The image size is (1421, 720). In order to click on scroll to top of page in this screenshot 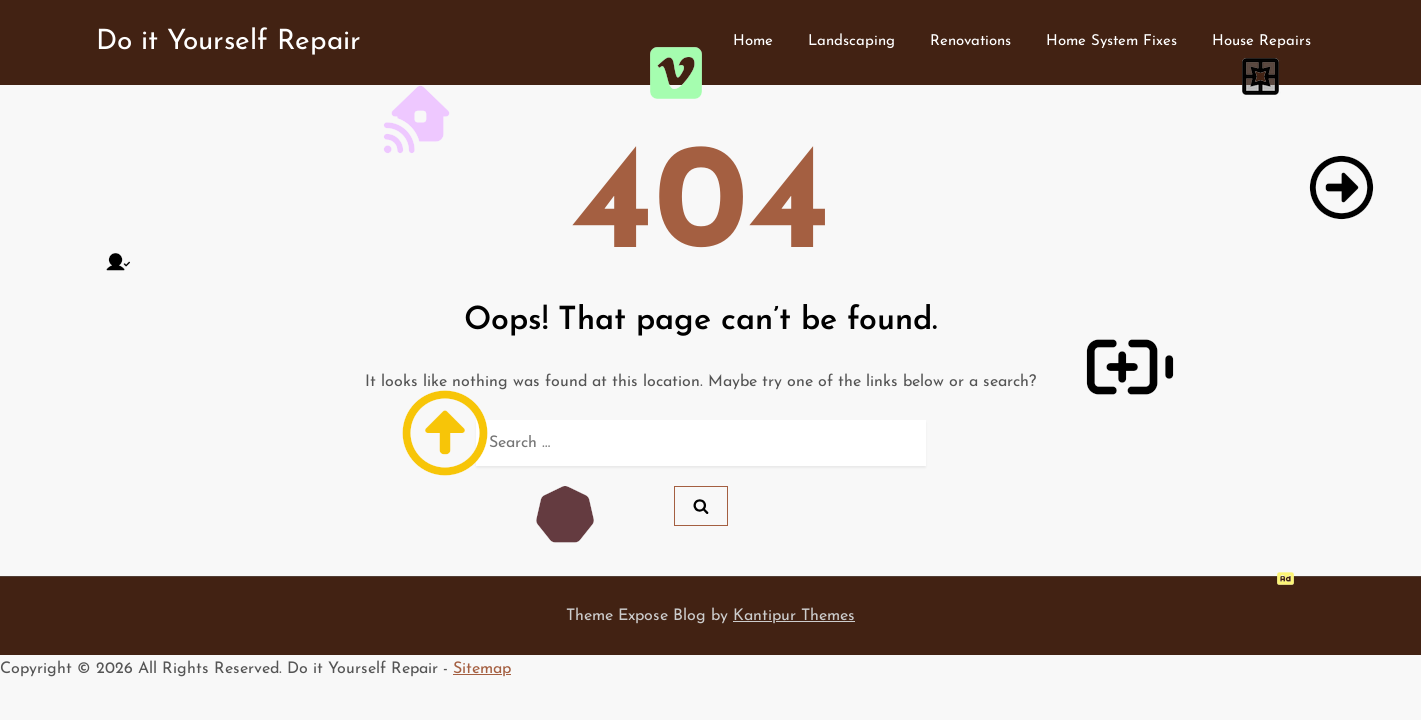, I will do `click(445, 433)`.